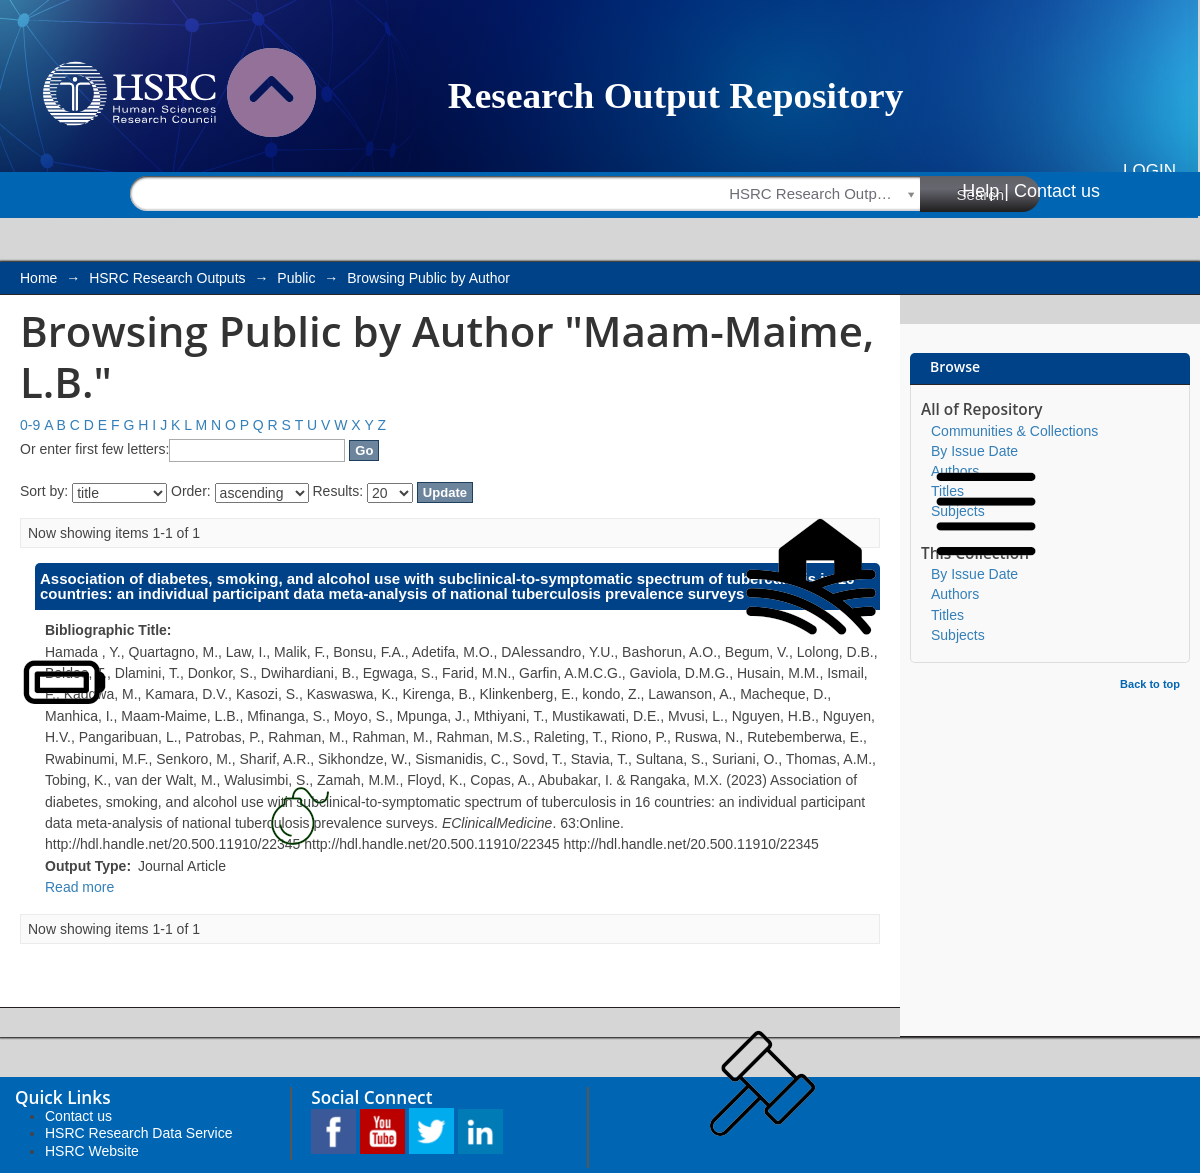  I want to click on open navigation menu, so click(986, 514).